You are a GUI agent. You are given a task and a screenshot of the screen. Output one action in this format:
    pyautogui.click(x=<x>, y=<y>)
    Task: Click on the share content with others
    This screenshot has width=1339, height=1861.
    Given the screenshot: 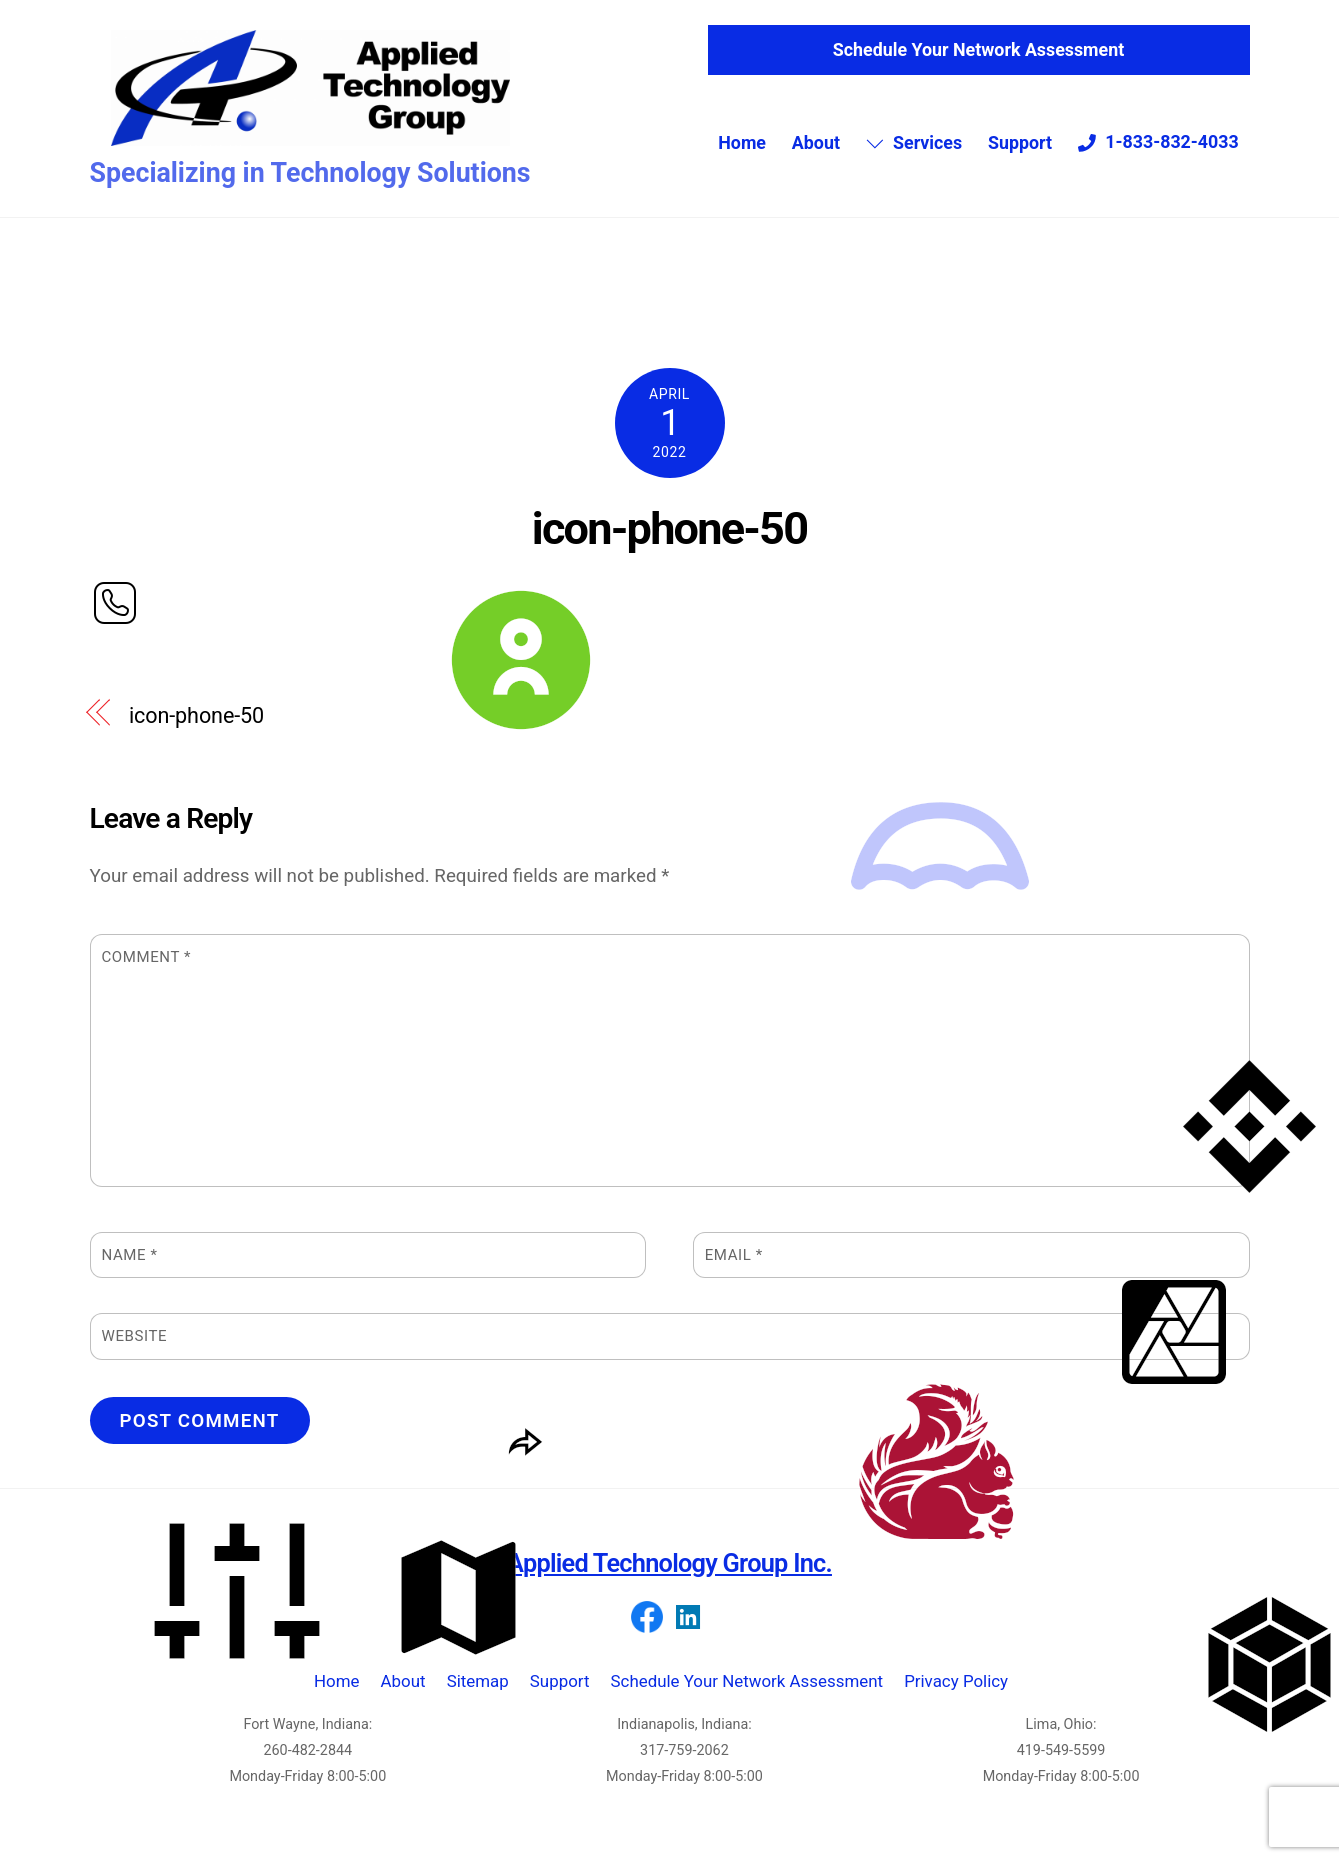 What is the action you would take?
    pyautogui.click(x=523, y=1443)
    